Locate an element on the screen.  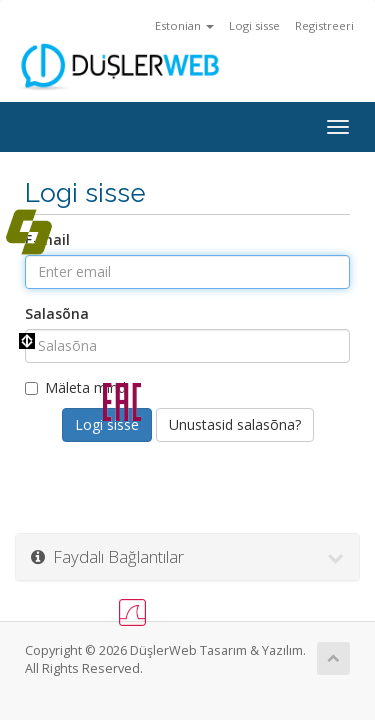
EAC (Eurasian Conformity) certification mark is located at coordinates (122, 402).